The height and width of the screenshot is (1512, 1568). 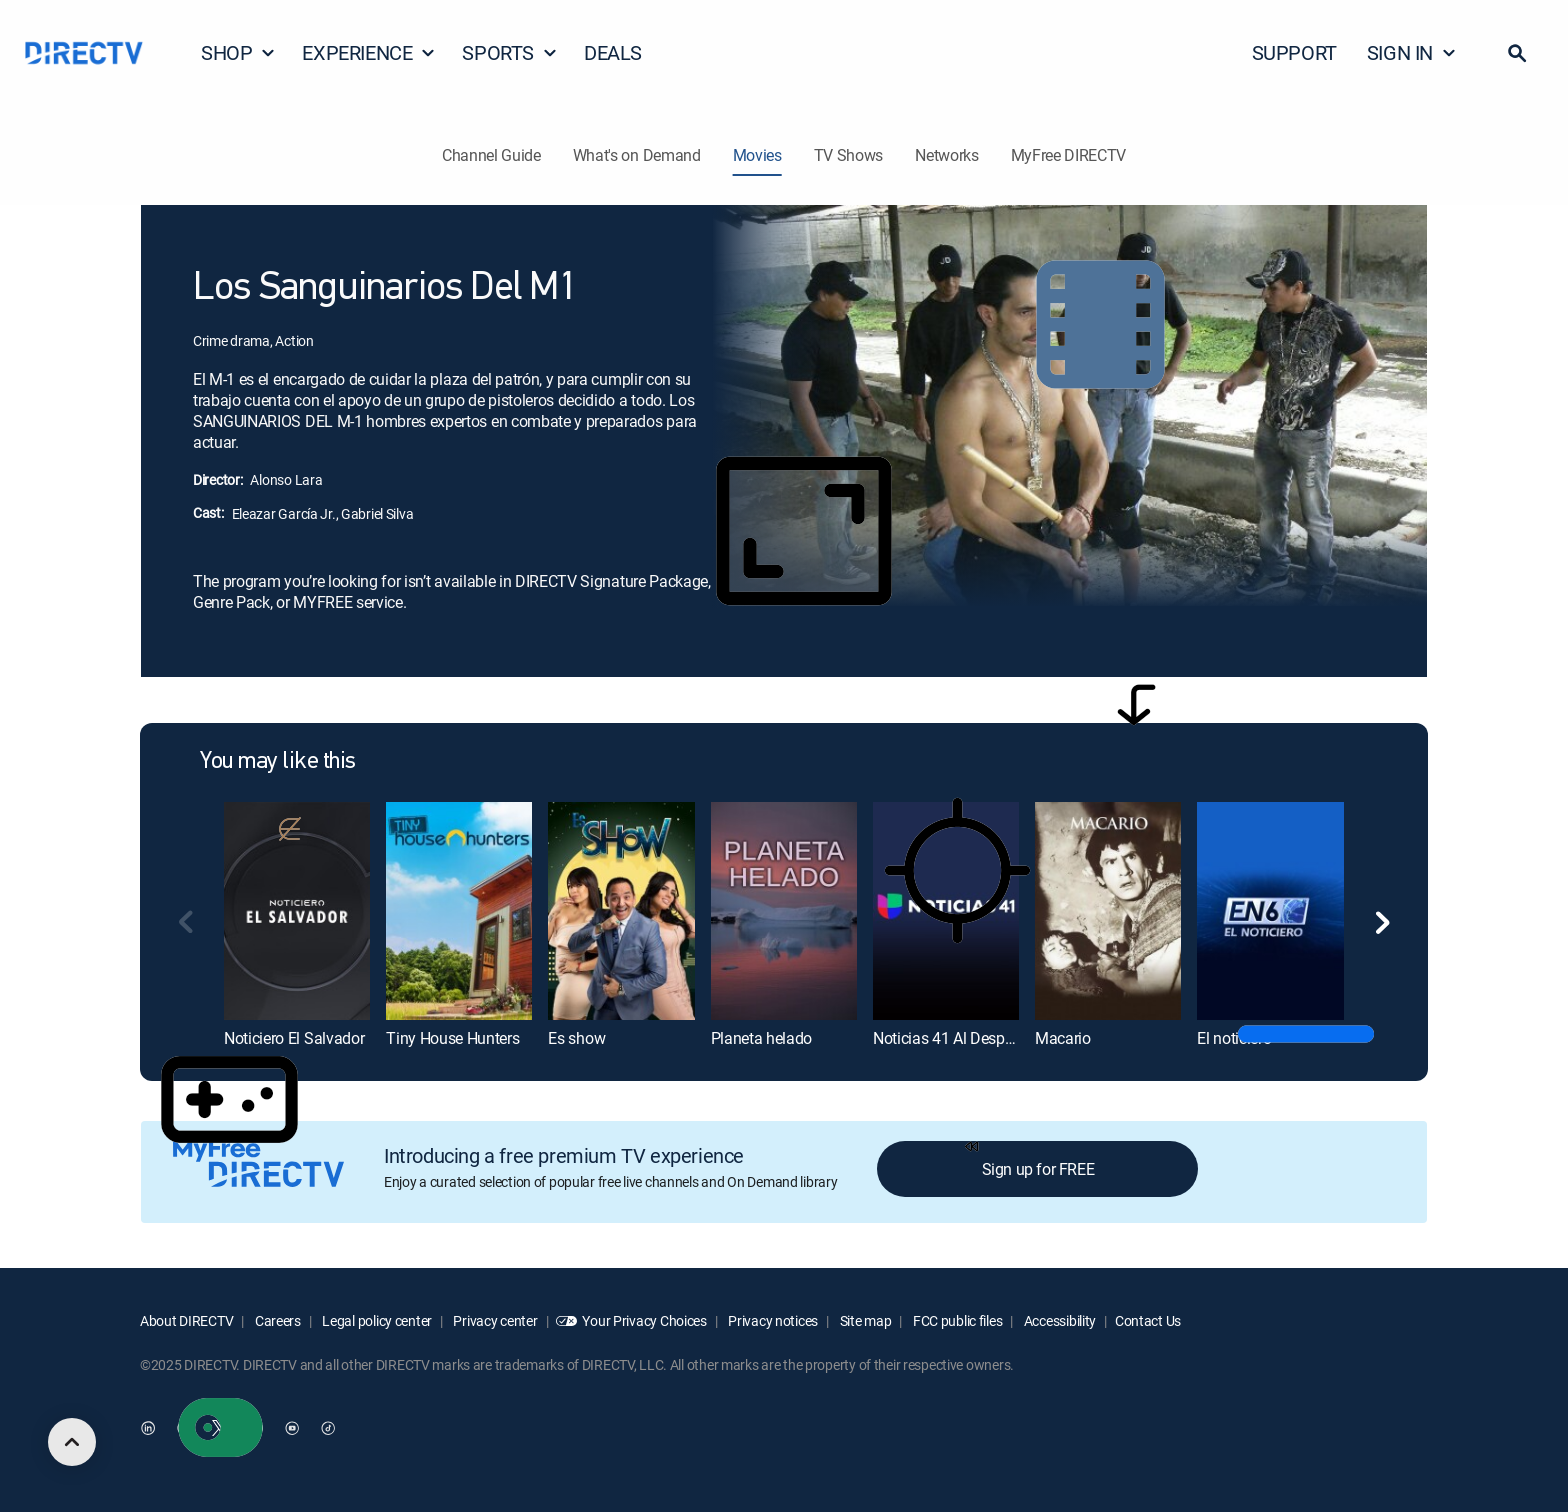 What do you see at coordinates (229, 1099) in the screenshot?
I see `access gaming features or settings` at bounding box center [229, 1099].